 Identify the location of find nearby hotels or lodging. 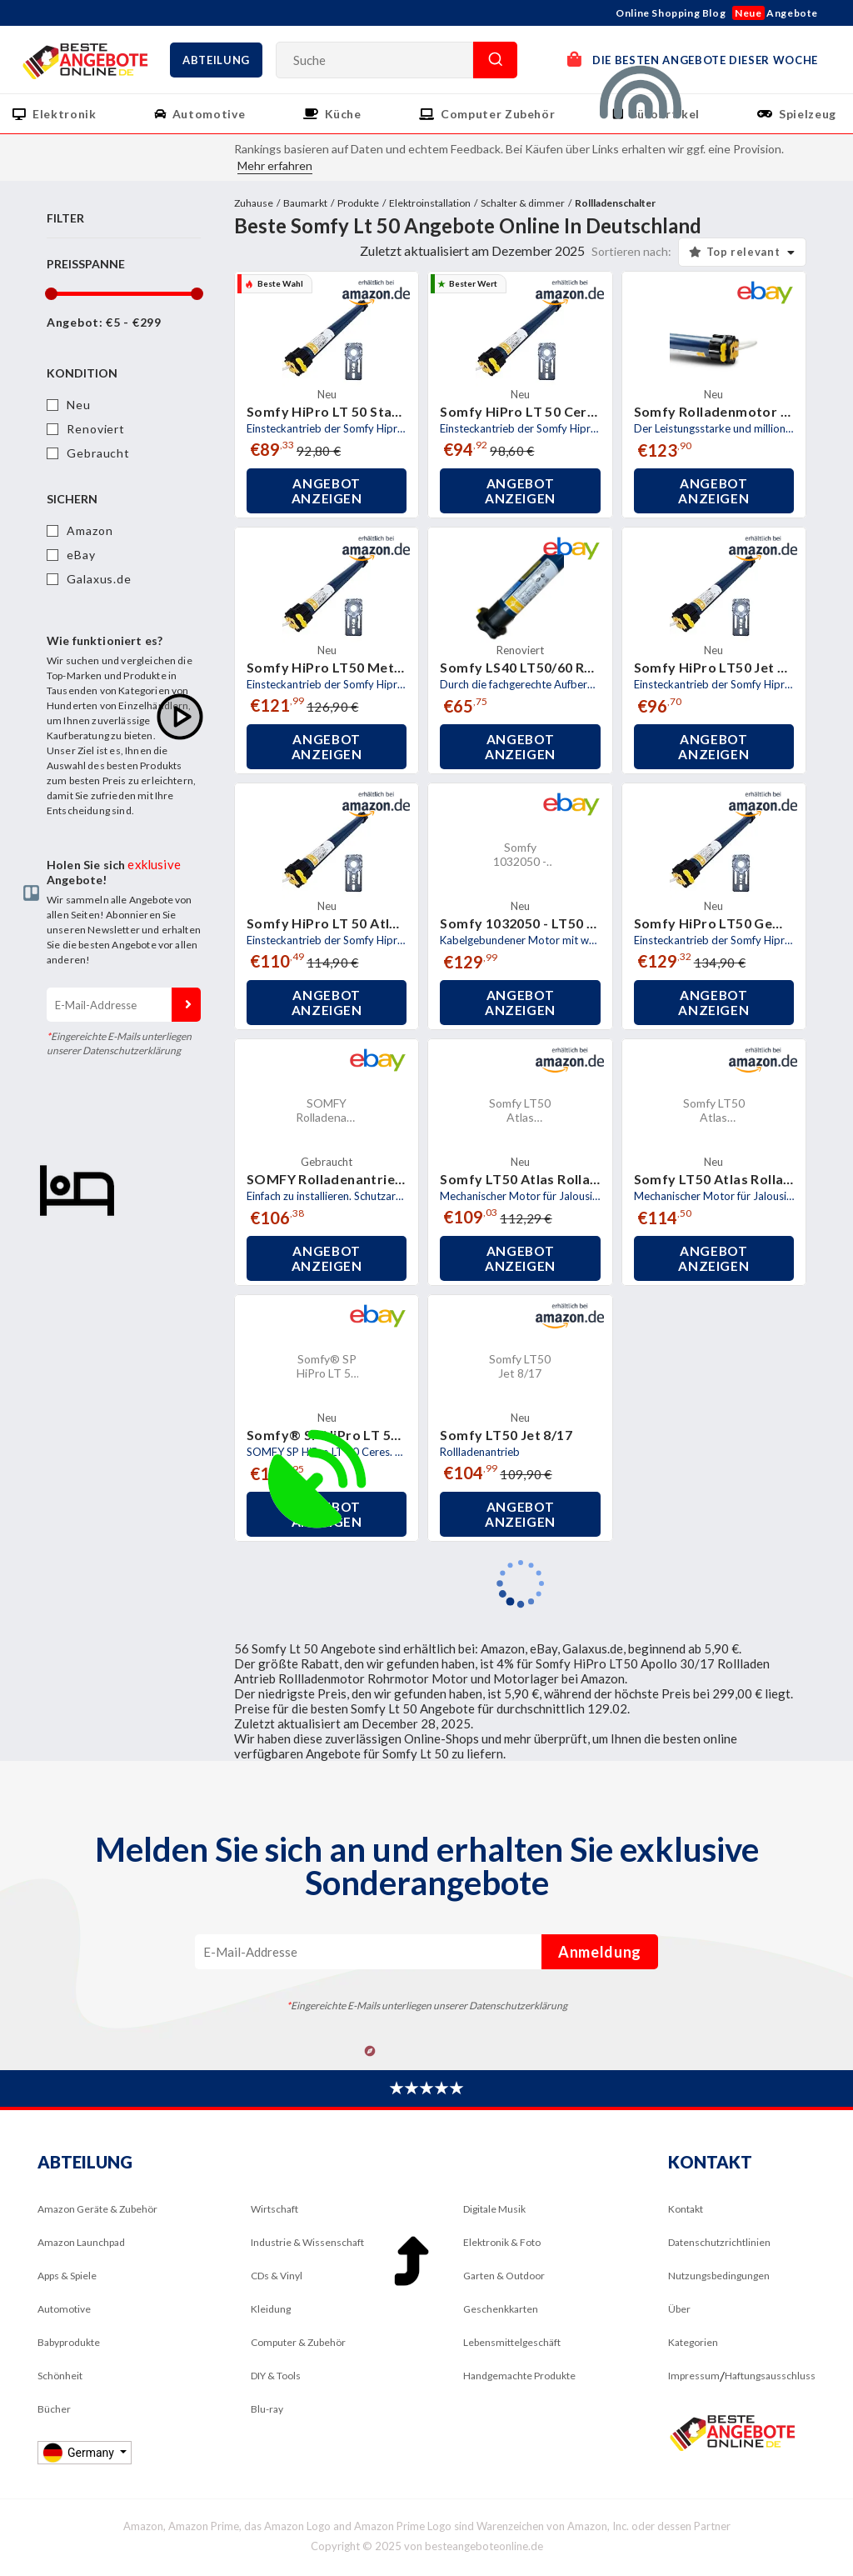
(77, 1188).